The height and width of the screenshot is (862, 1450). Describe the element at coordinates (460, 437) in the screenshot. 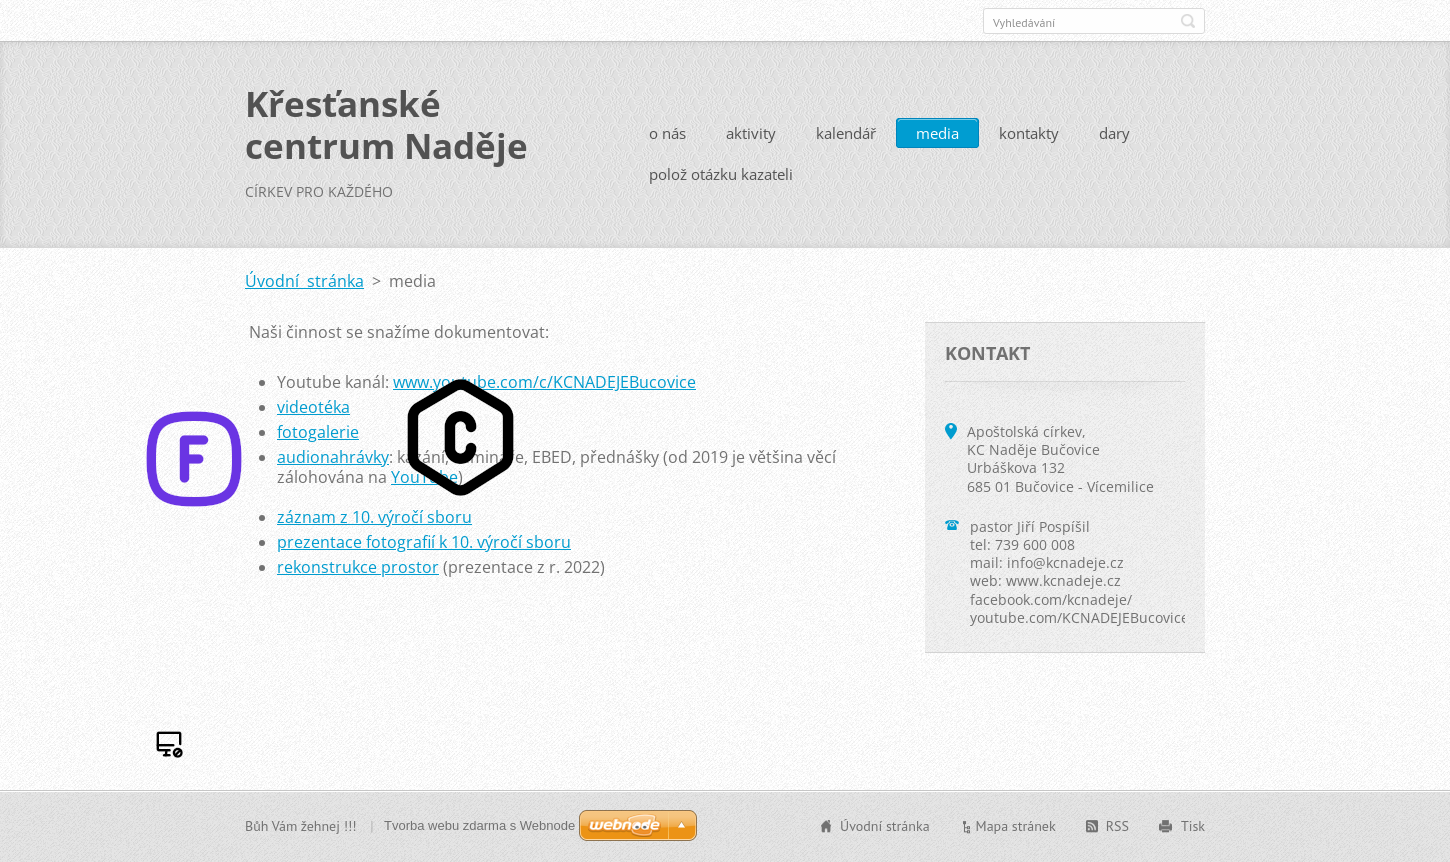

I see `indicates copyright status or protected content` at that location.